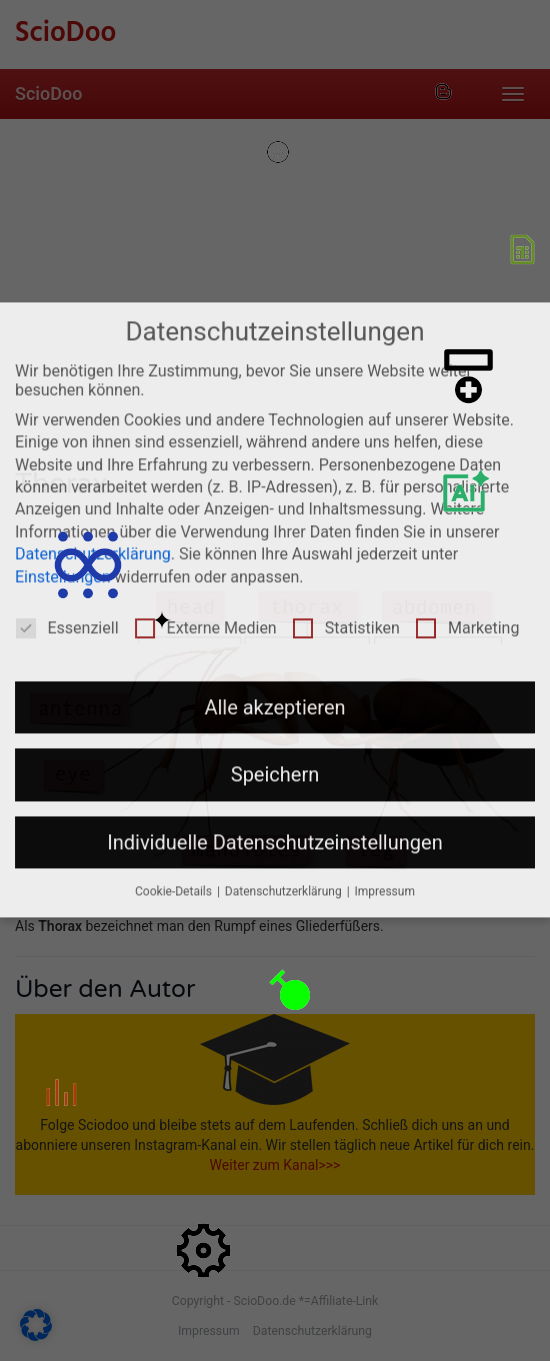 Image resolution: width=550 pixels, height=1361 pixels. Describe the element at coordinates (61, 1092) in the screenshot. I see `audio equalizer or sound level visualization` at that location.